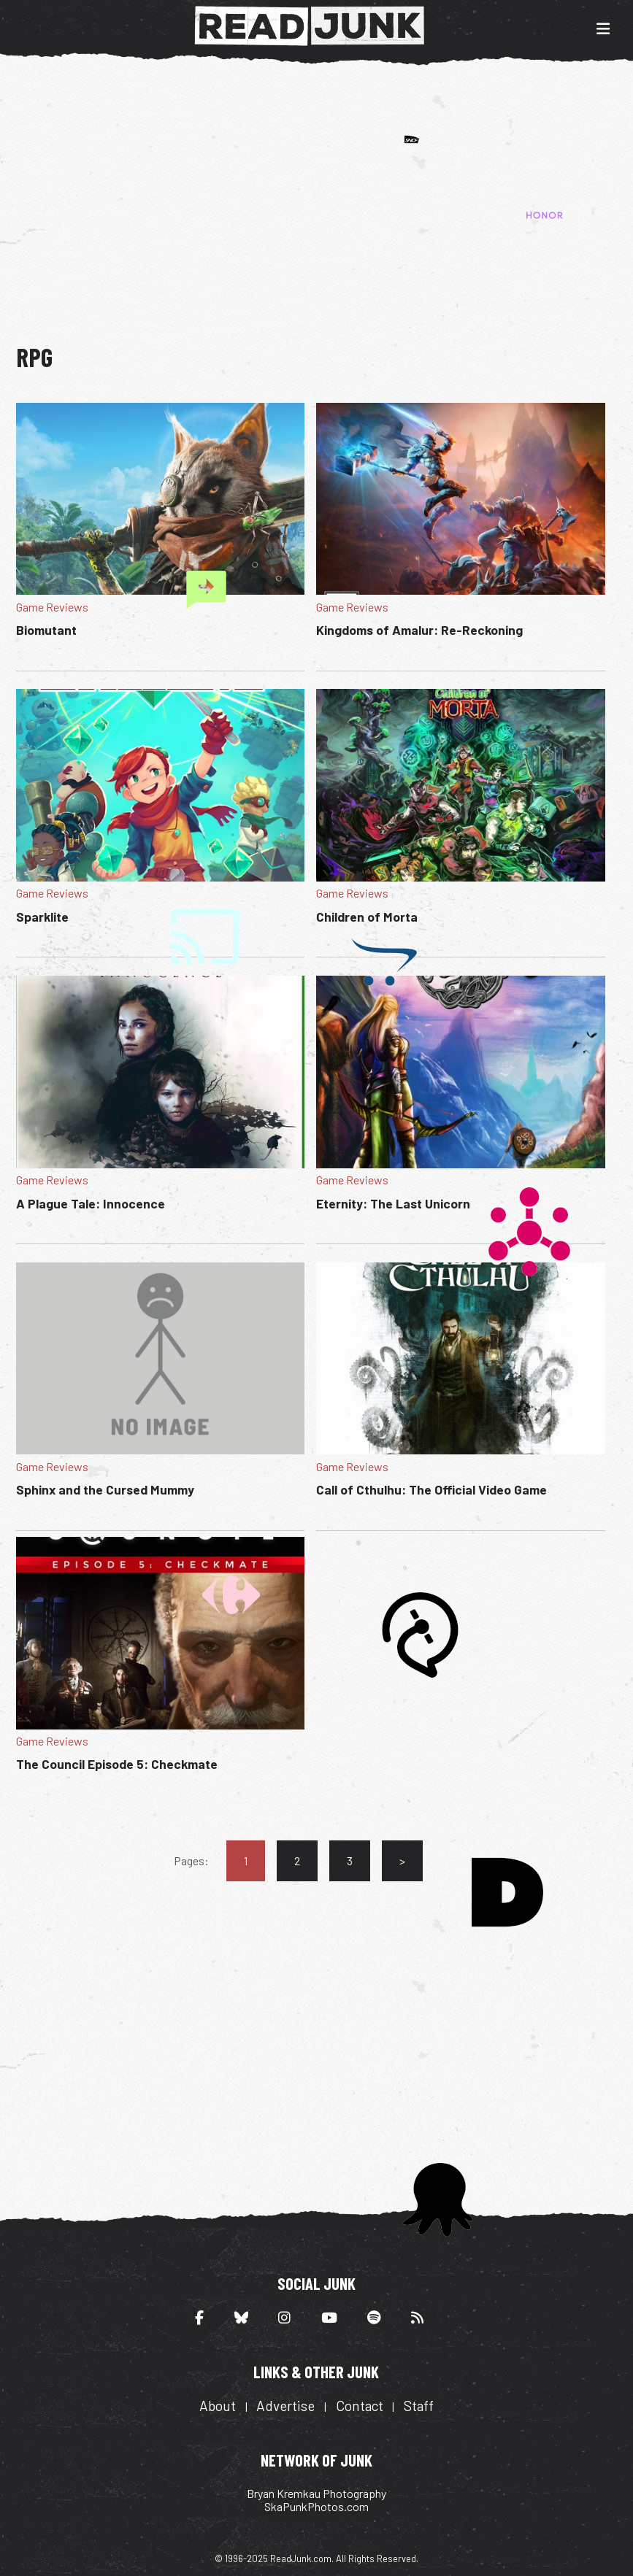 The height and width of the screenshot is (2576, 633). What do you see at coordinates (507, 1892) in the screenshot?
I see `DMM.com logo` at bounding box center [507, 1892].